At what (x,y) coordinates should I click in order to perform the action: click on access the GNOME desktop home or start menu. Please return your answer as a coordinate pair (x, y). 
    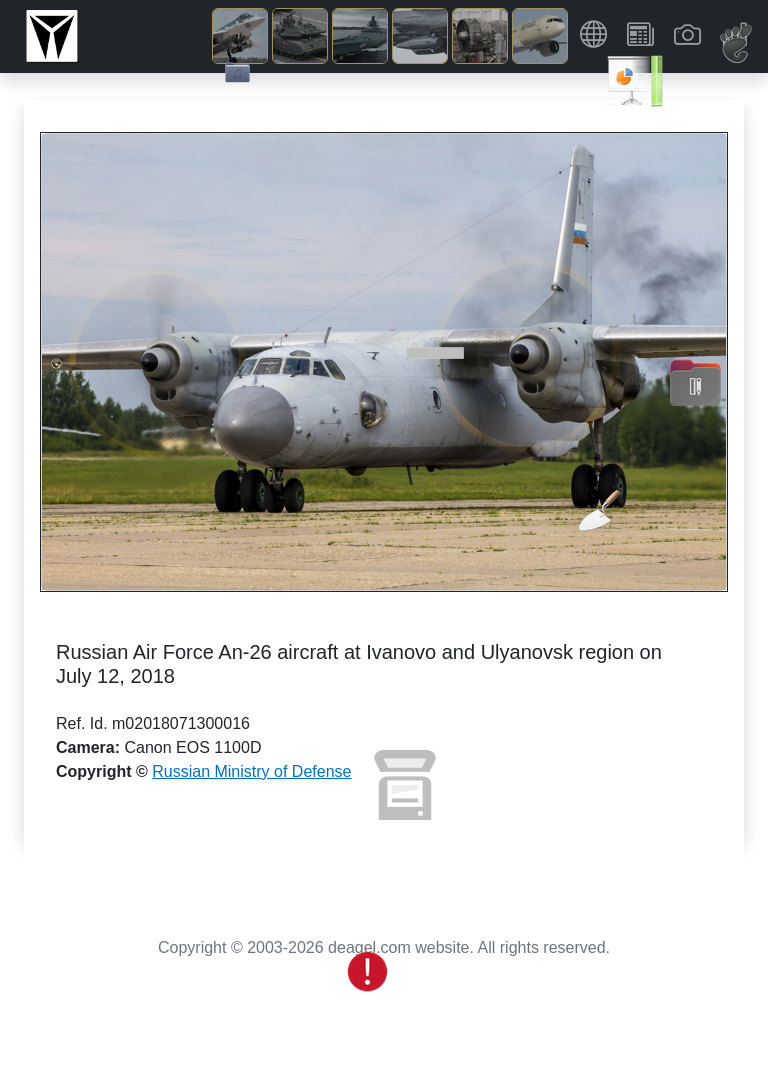
    Looking at the image, I should click on (736, 44).